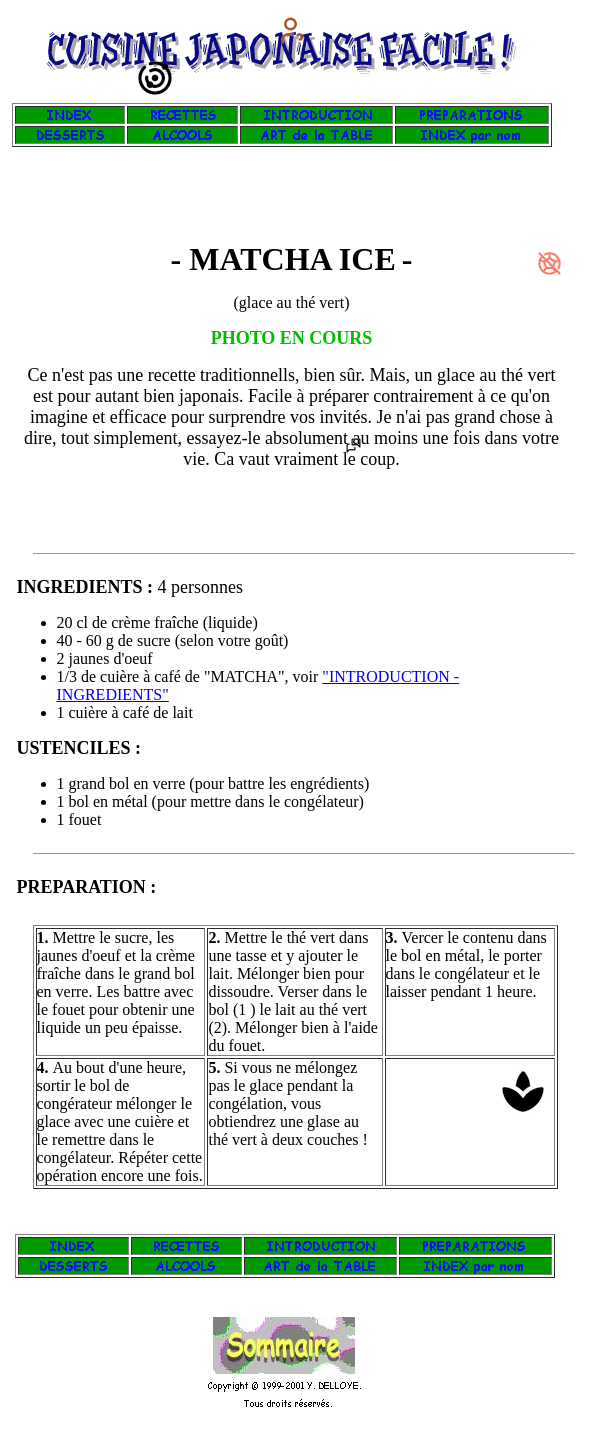 The width and height of the screenshot is (593, 1444). Describe the element at coordinates (353, 445) in the screenshot. I see `open messages or conversations` at that location.